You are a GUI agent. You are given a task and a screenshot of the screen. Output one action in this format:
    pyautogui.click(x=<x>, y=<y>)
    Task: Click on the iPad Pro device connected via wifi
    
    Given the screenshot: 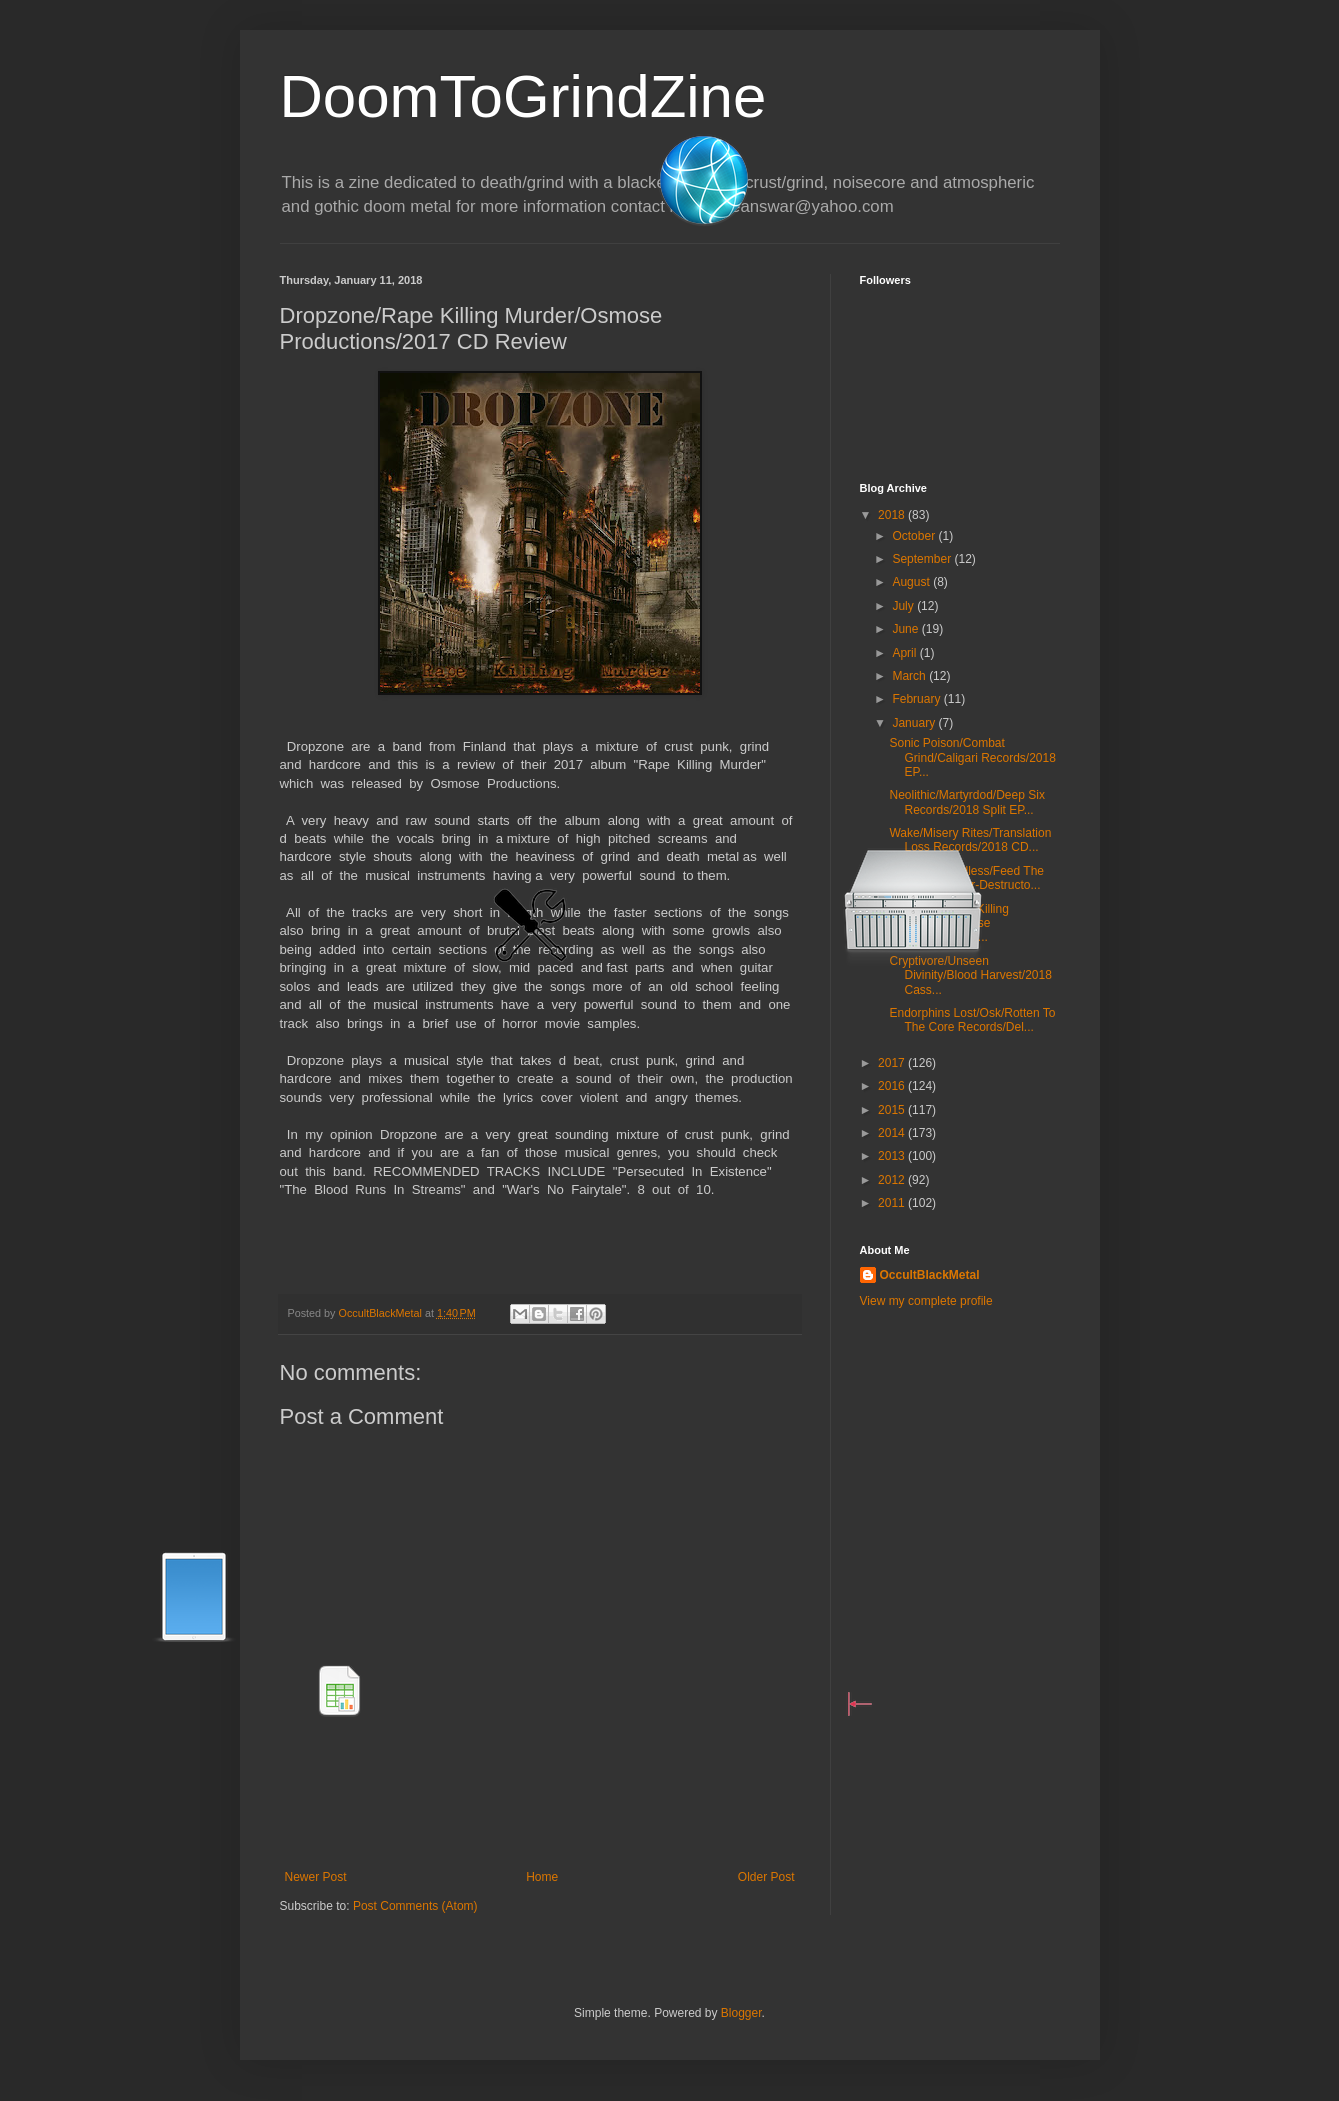 What is the action you would take?
    pyautogui.click(x=194, y=1597)
    